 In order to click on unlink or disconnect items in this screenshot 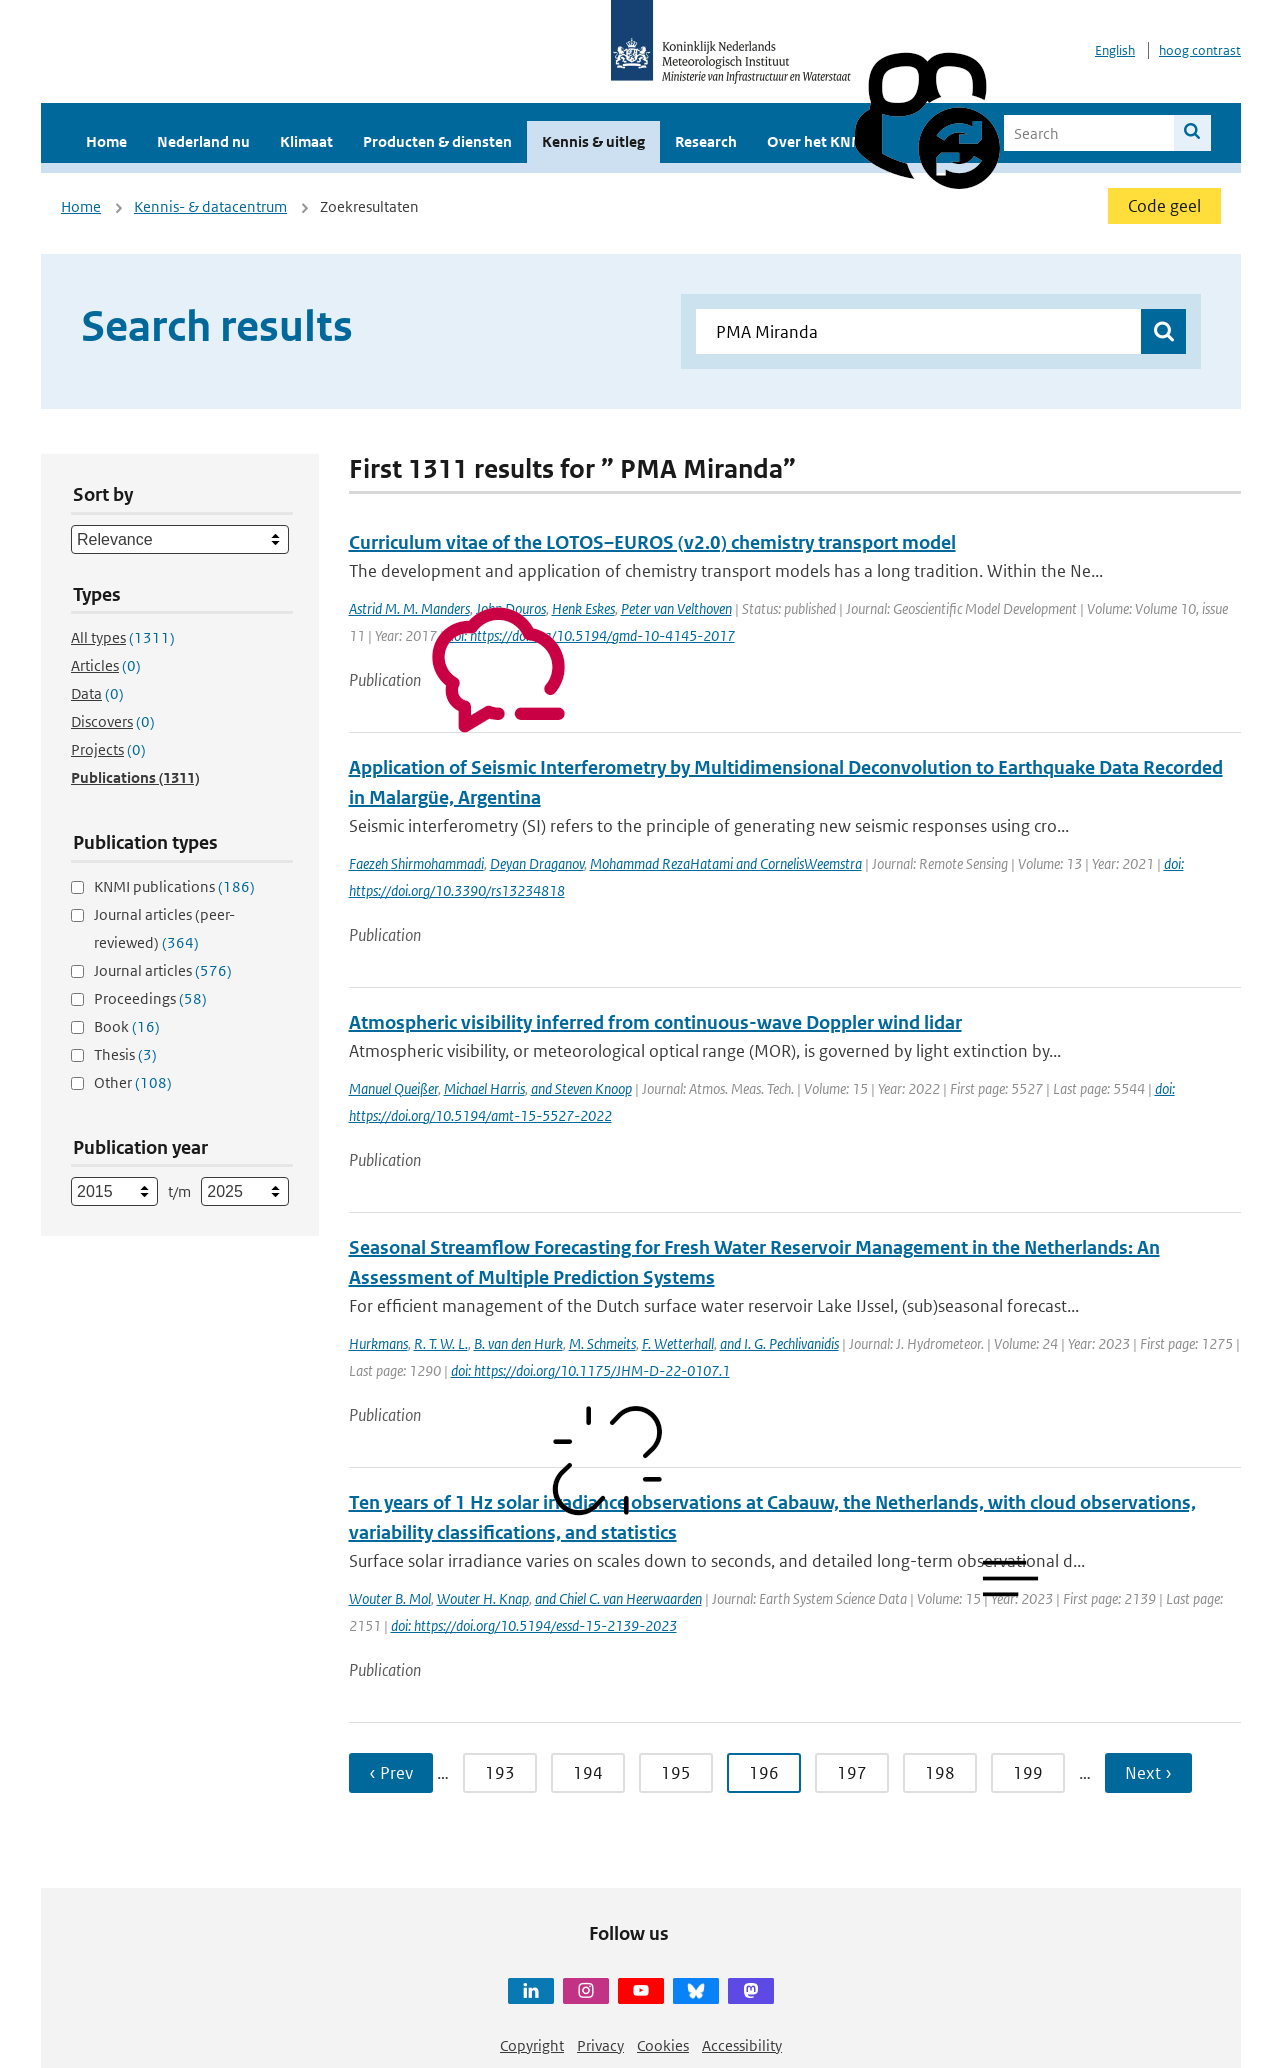, I will do `click(607, 1460)`.